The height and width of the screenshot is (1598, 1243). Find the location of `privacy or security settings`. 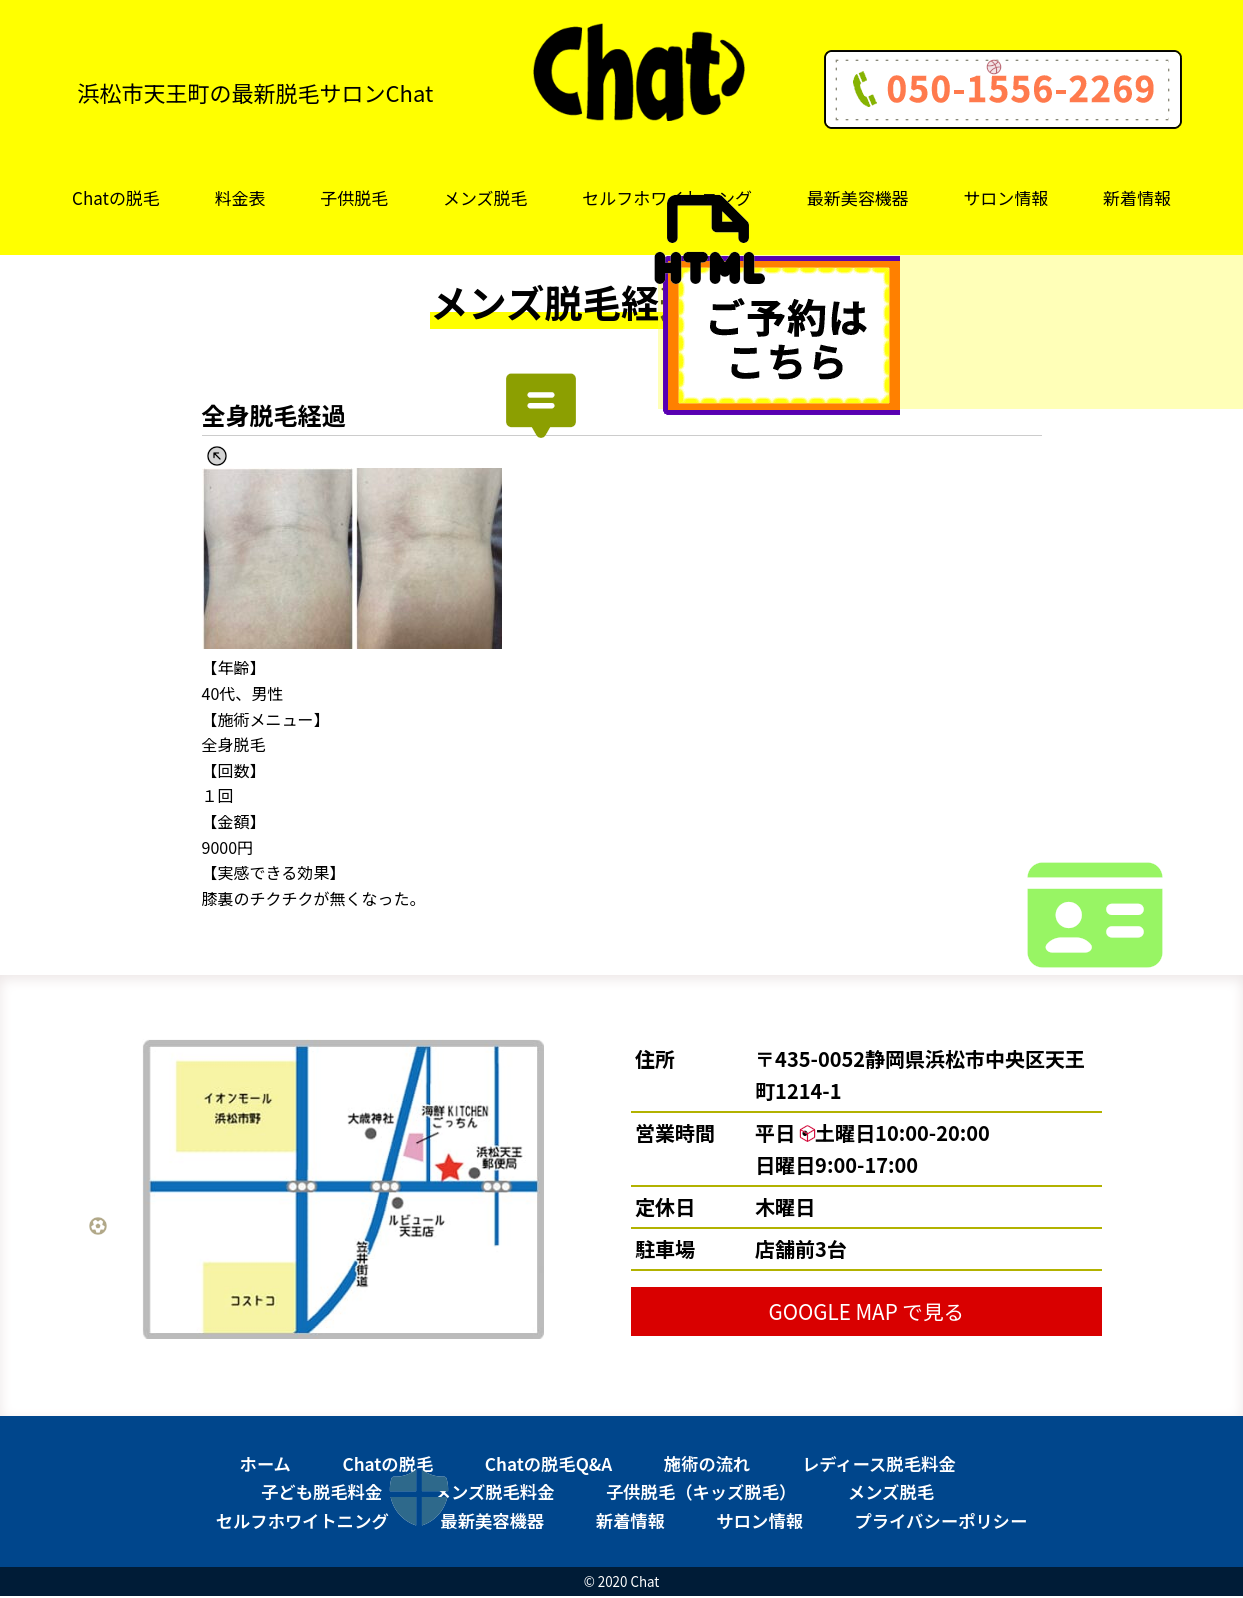

privacy or security settings is located at coordinates (419, 1497).